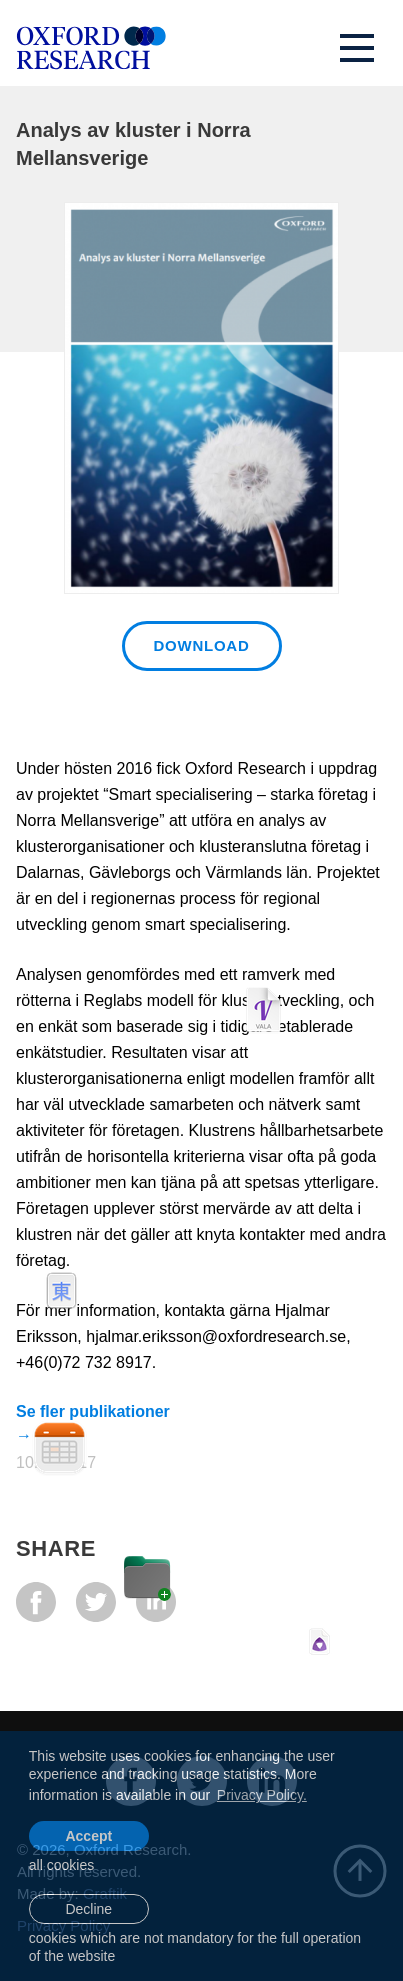 The height and width of the screenshot is (1981, 403). Describe the element at coordinates (263, 1010) in the screenshot. I see `vala source code file` at that location.